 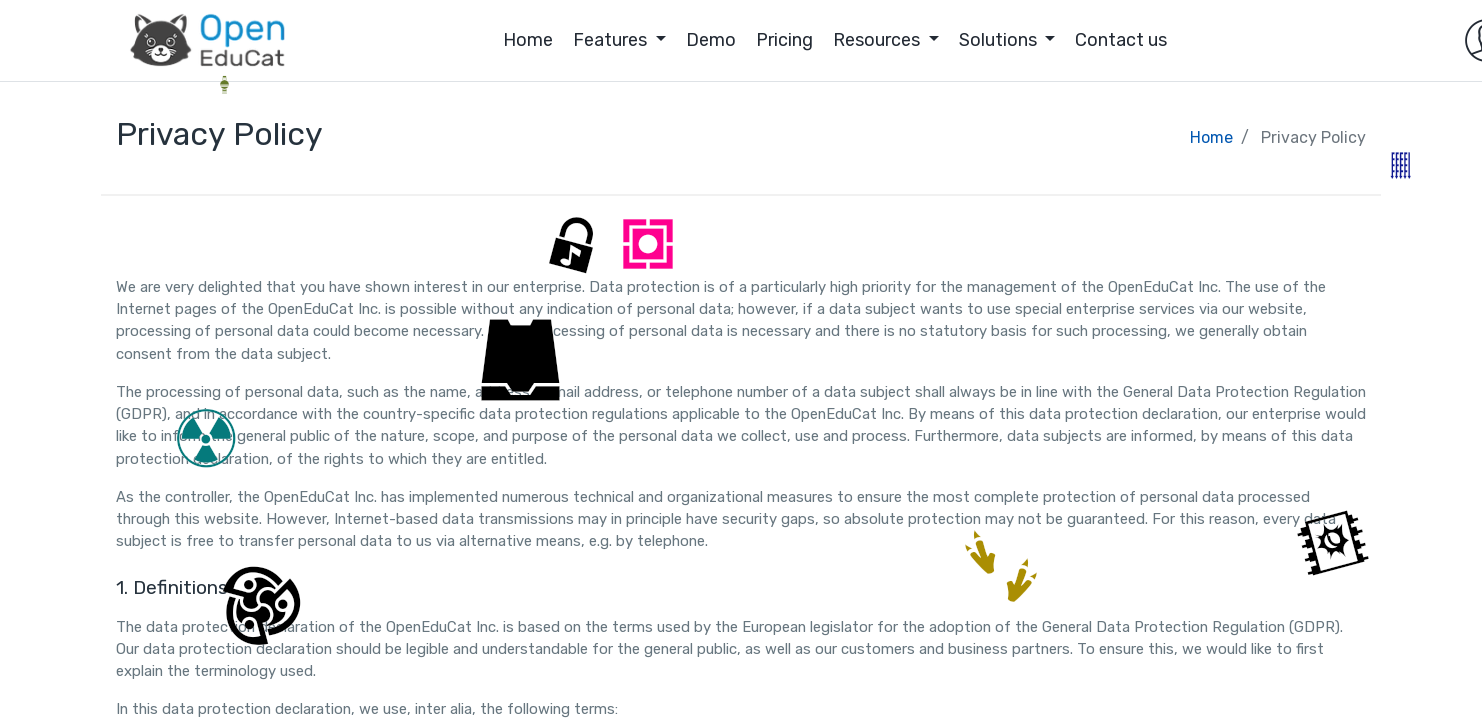 I want to click on indicates dinosaur or velociraptor content in a game, so click(x=1001, y=566).